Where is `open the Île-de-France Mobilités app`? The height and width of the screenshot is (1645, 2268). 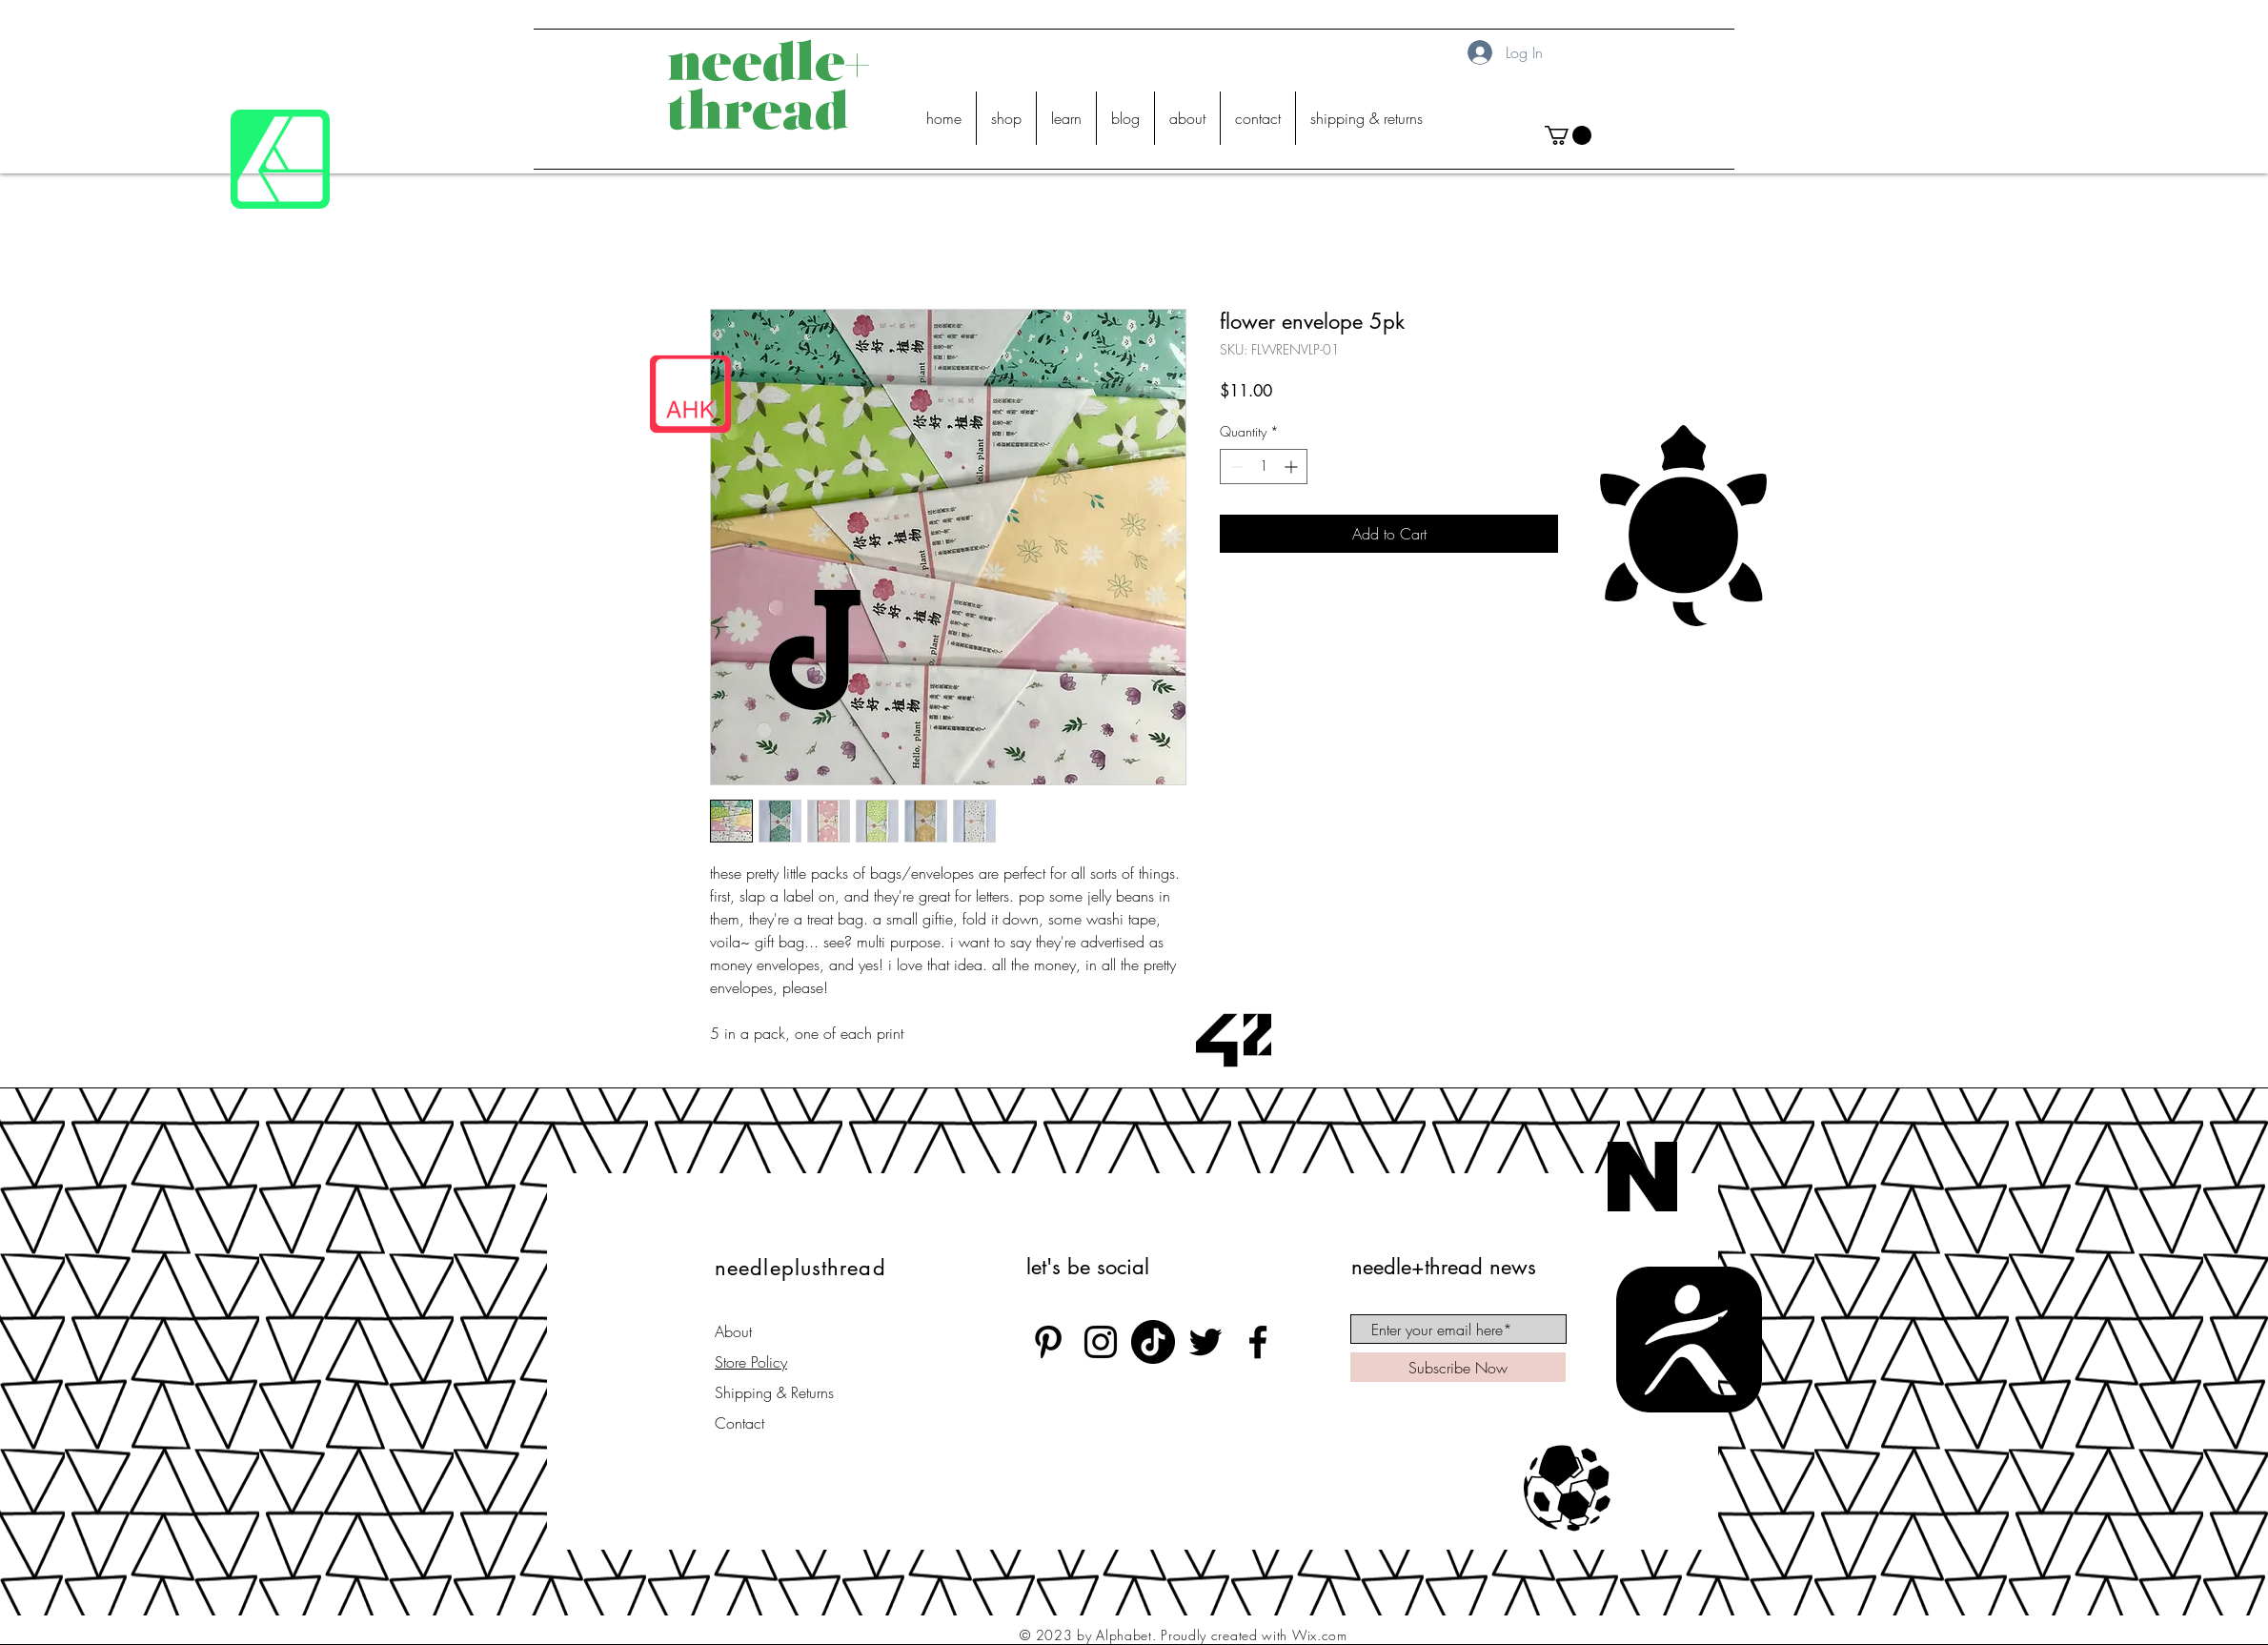
open the Île-de-France Mobilités app is located at coordinates (1689, 1339).